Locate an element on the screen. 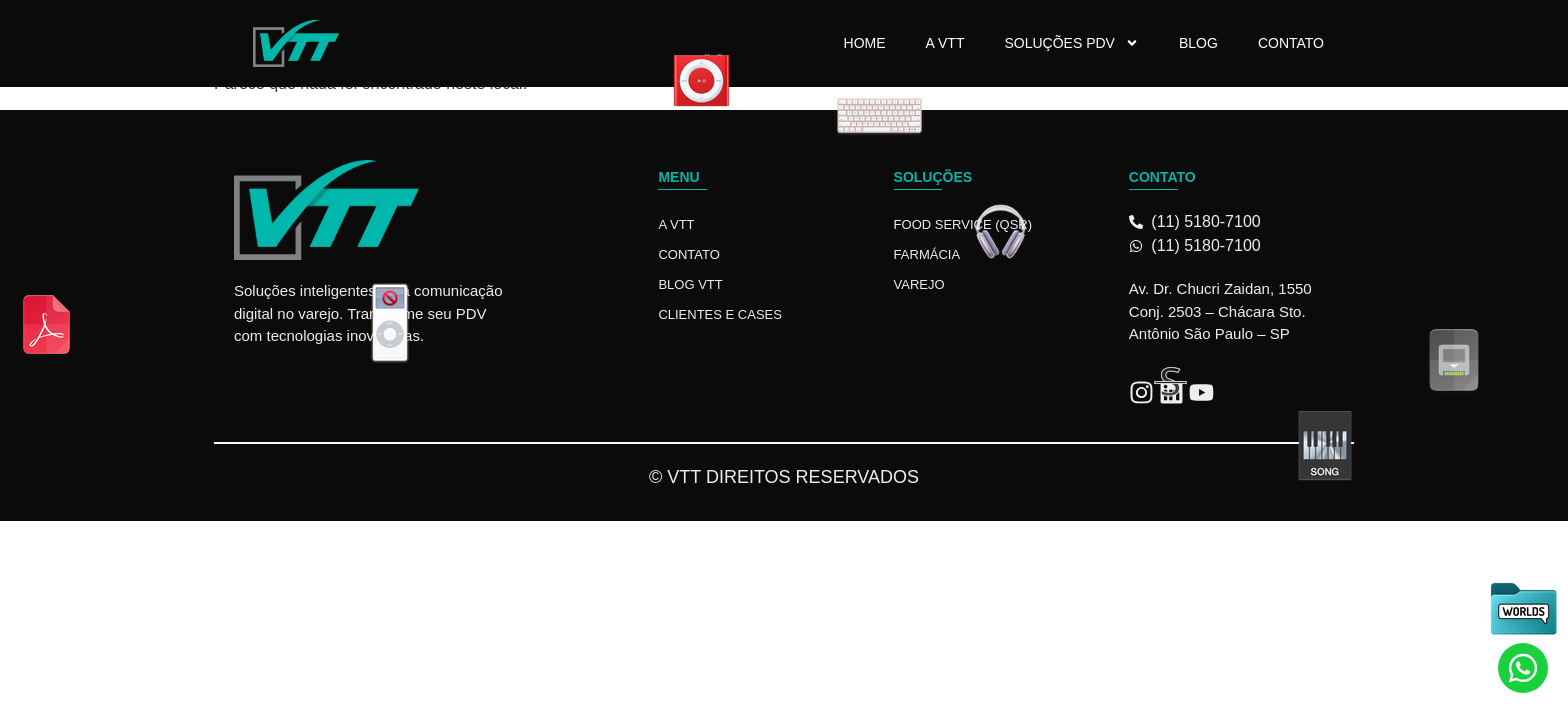  iPod shuffle device connected is located at coordinates (701, 80).